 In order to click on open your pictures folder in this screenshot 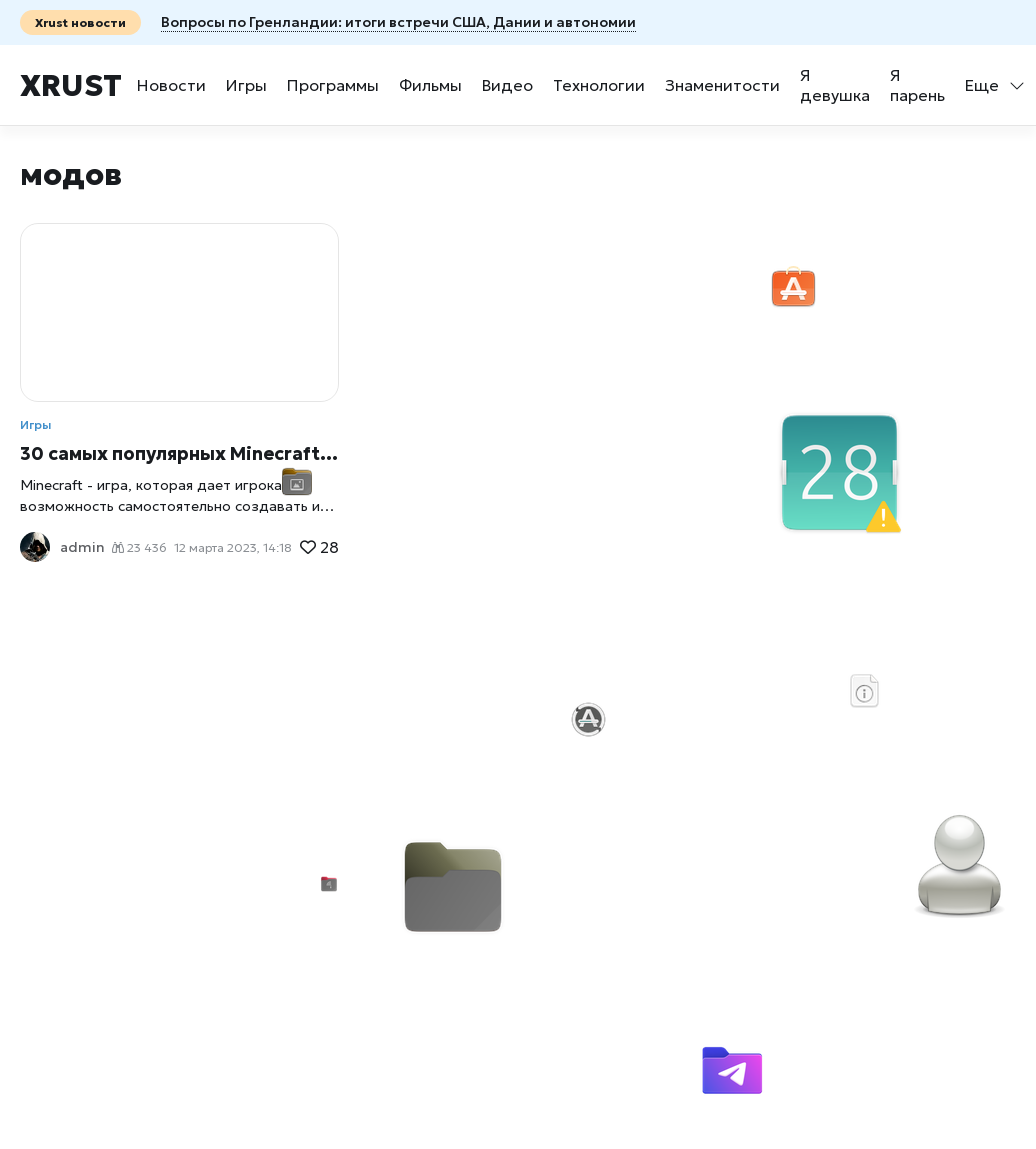, I will do `click(297, 481)`.